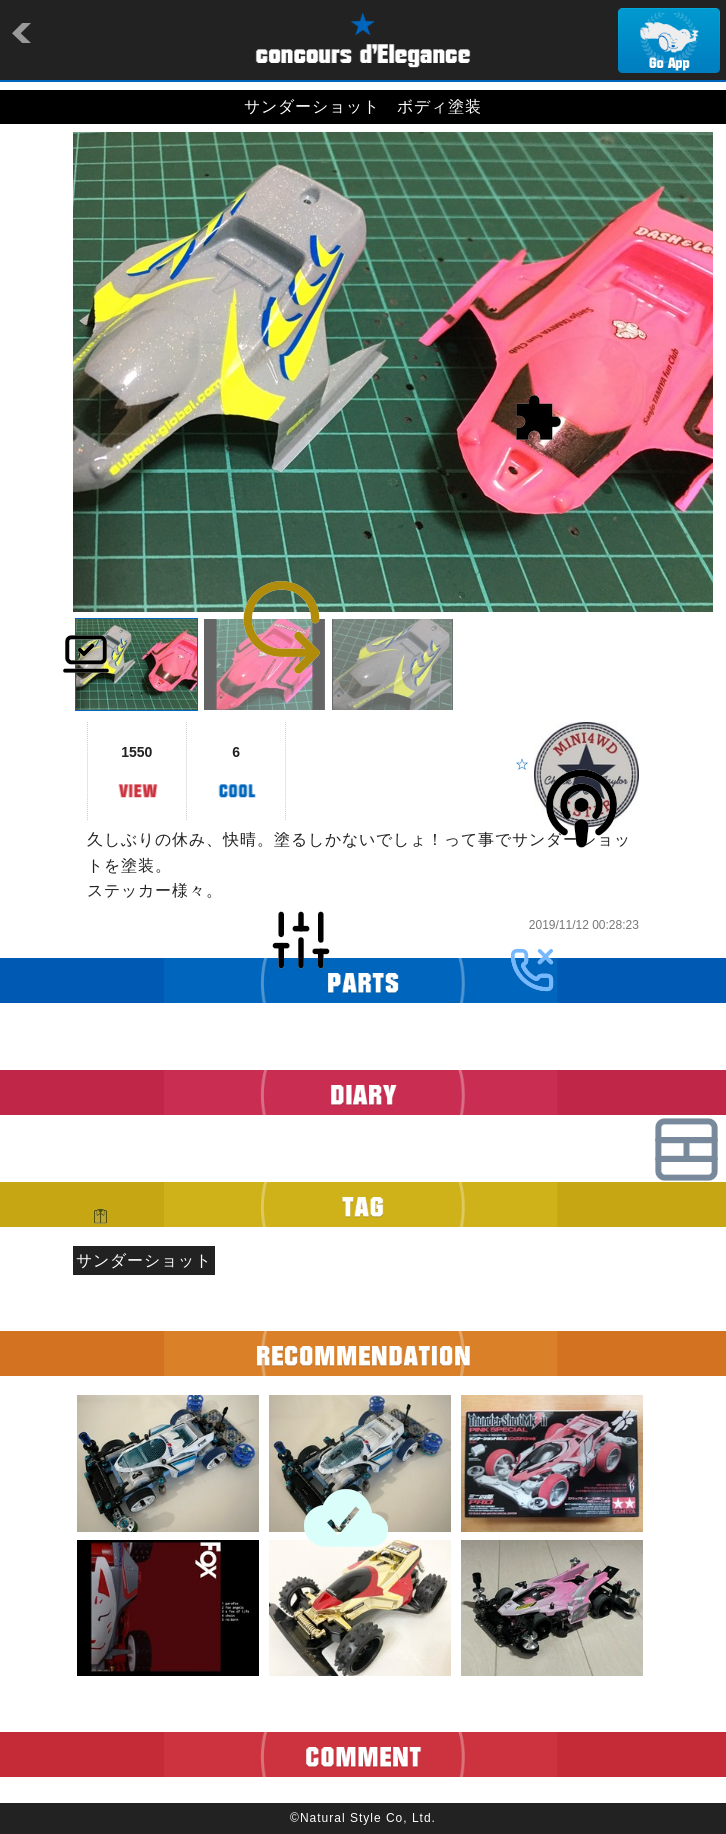 This screenshot has height=1834, width=726. I want to click on redo or repeat the previous action, so click(281, 627).